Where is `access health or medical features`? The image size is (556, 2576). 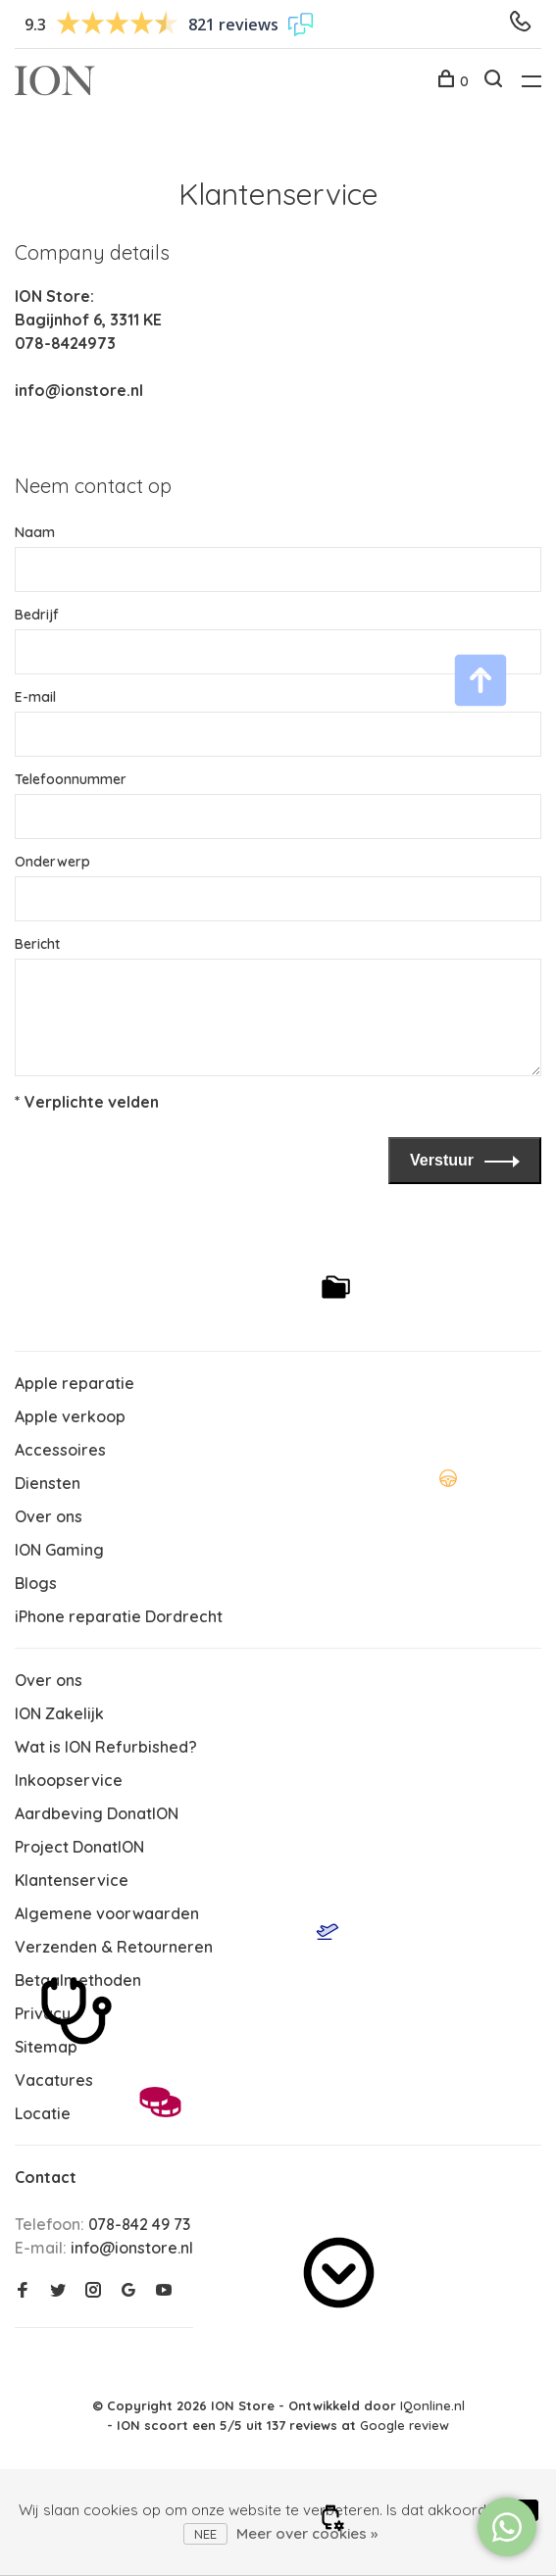
access health or medical features is located at coordinates (76, 2012).